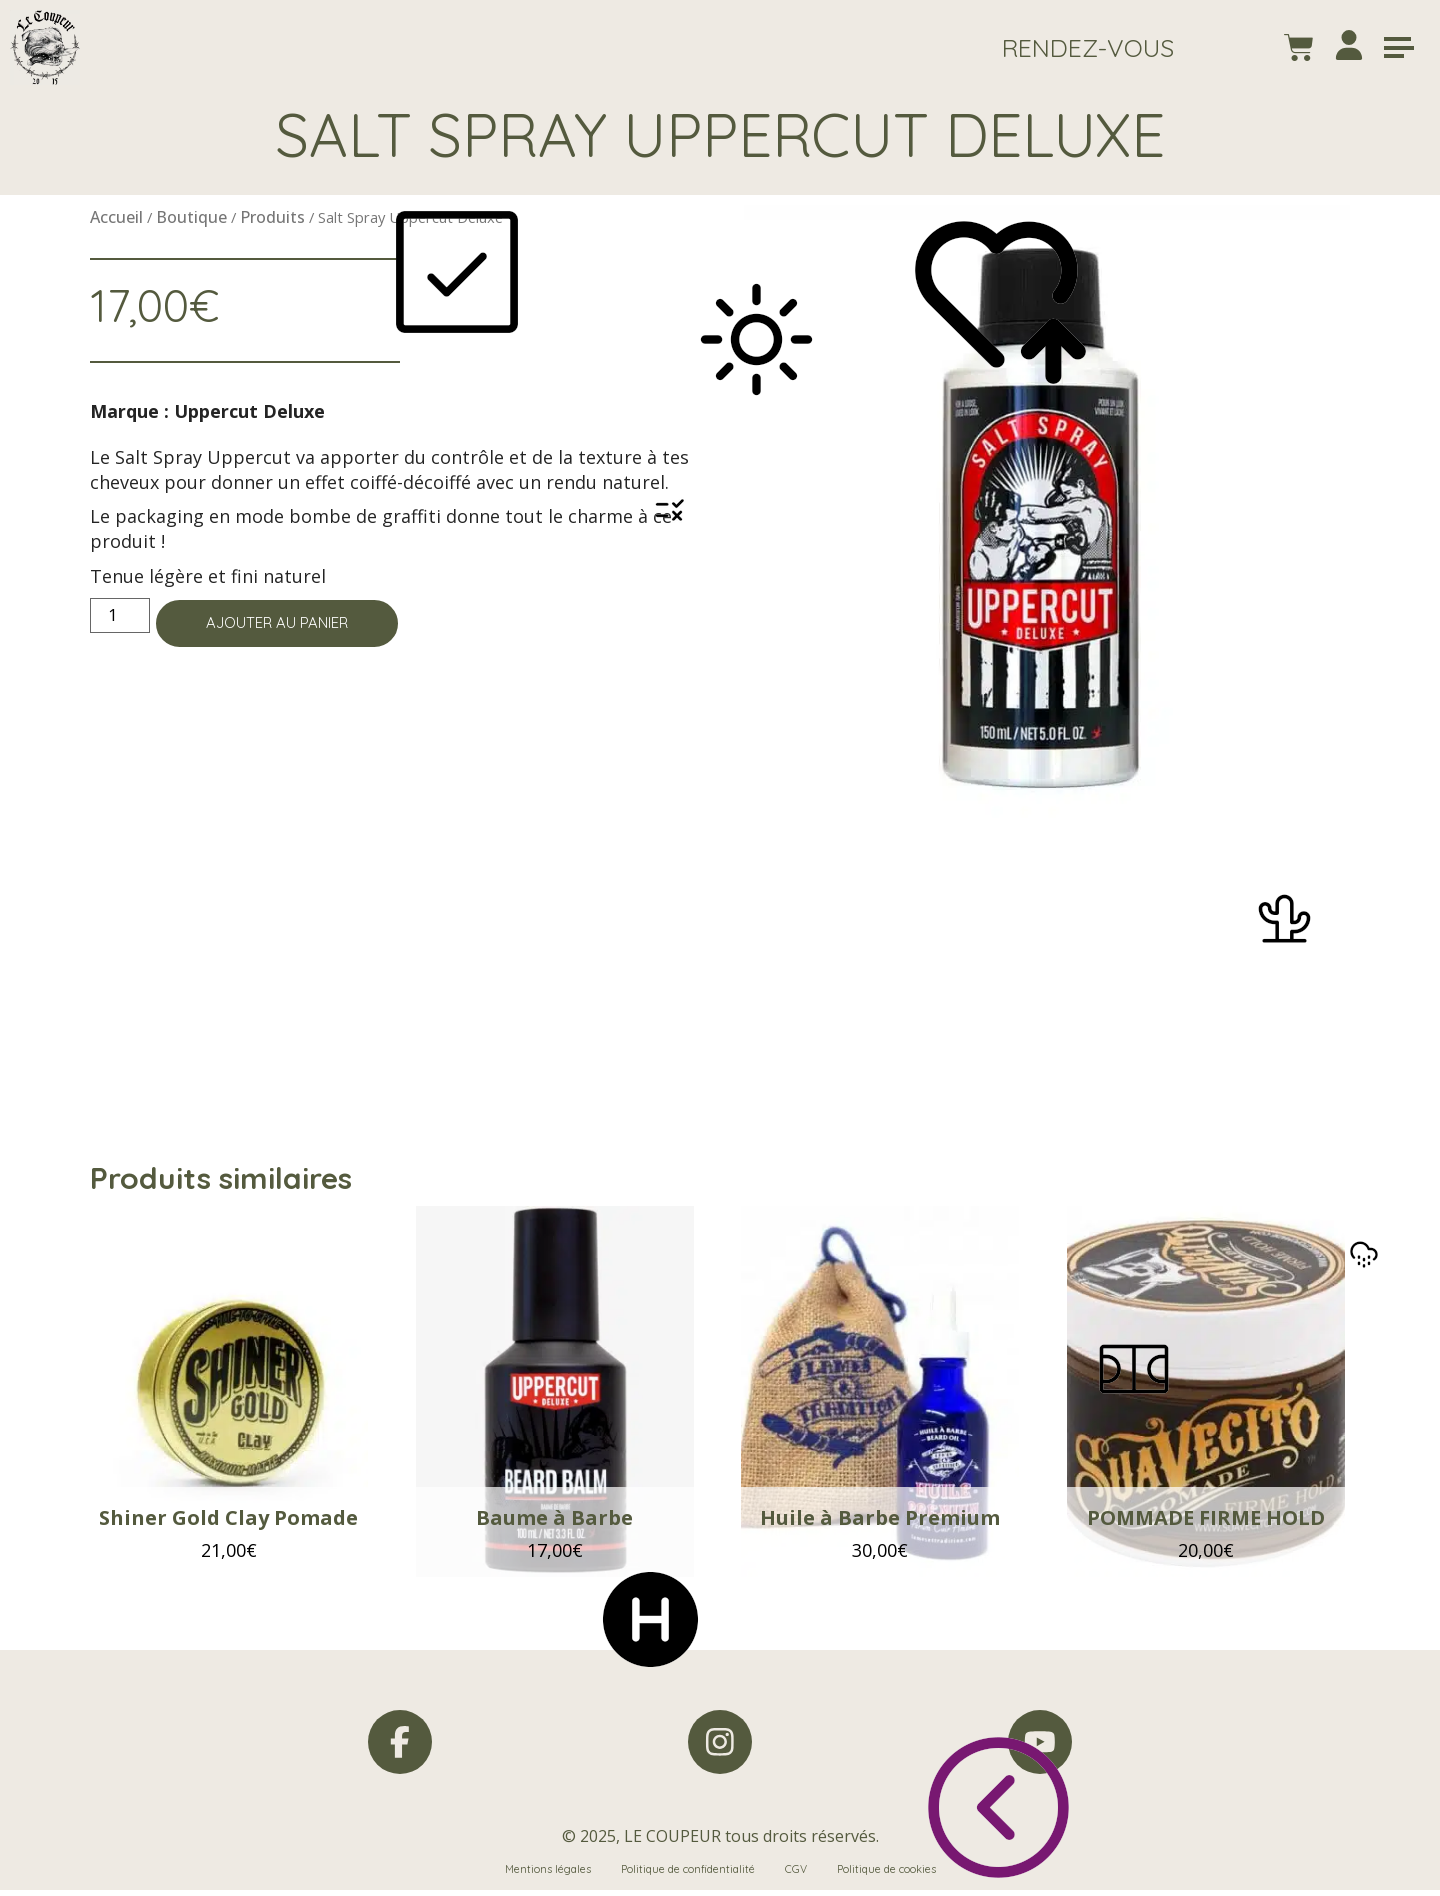 This screenshot has height=1896, width=1440. Describe the element at coordinates (1364, 1254) in the screenshot. I see `indicates light rain or drizzle conditions` at that location.